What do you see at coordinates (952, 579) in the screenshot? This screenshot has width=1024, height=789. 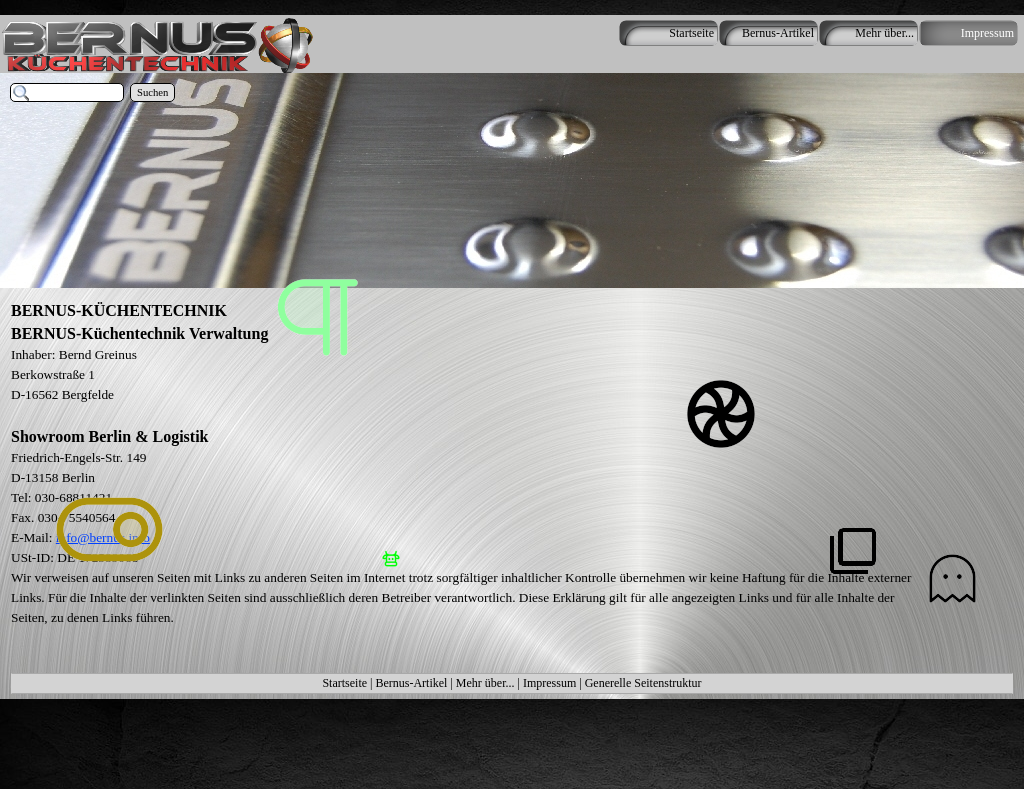 I see `toggle ghost mode or invisible status` at bounding box center [952, 579].